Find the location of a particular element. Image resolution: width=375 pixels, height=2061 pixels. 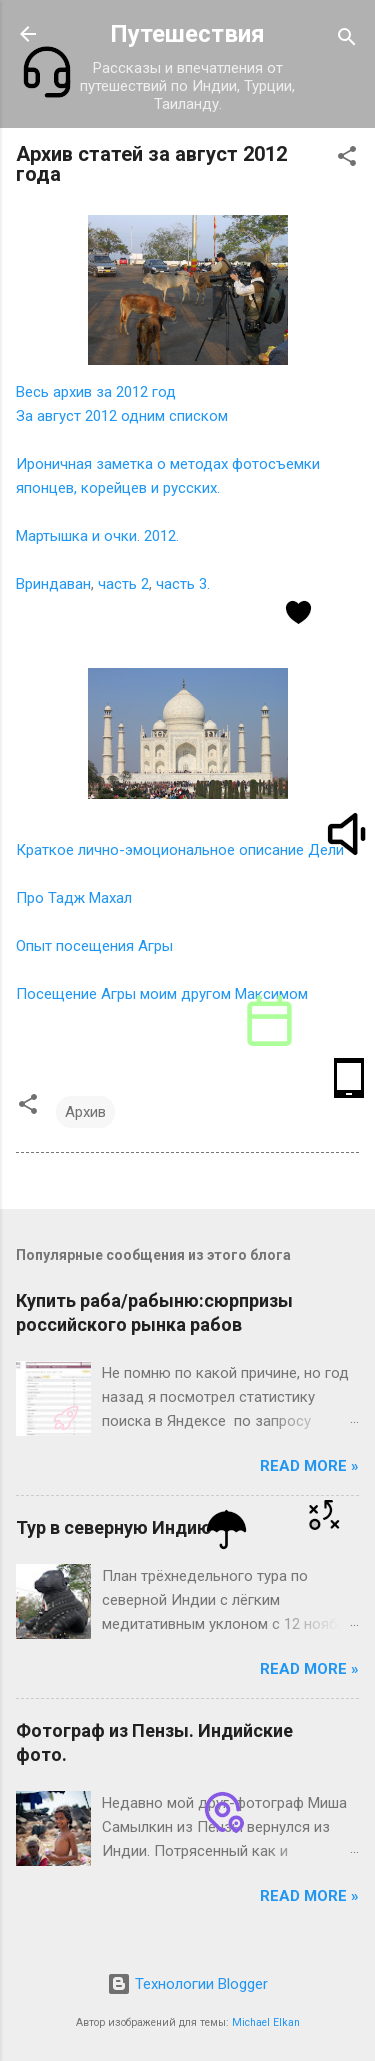

volume set to low is located at coordinates (349, 834).